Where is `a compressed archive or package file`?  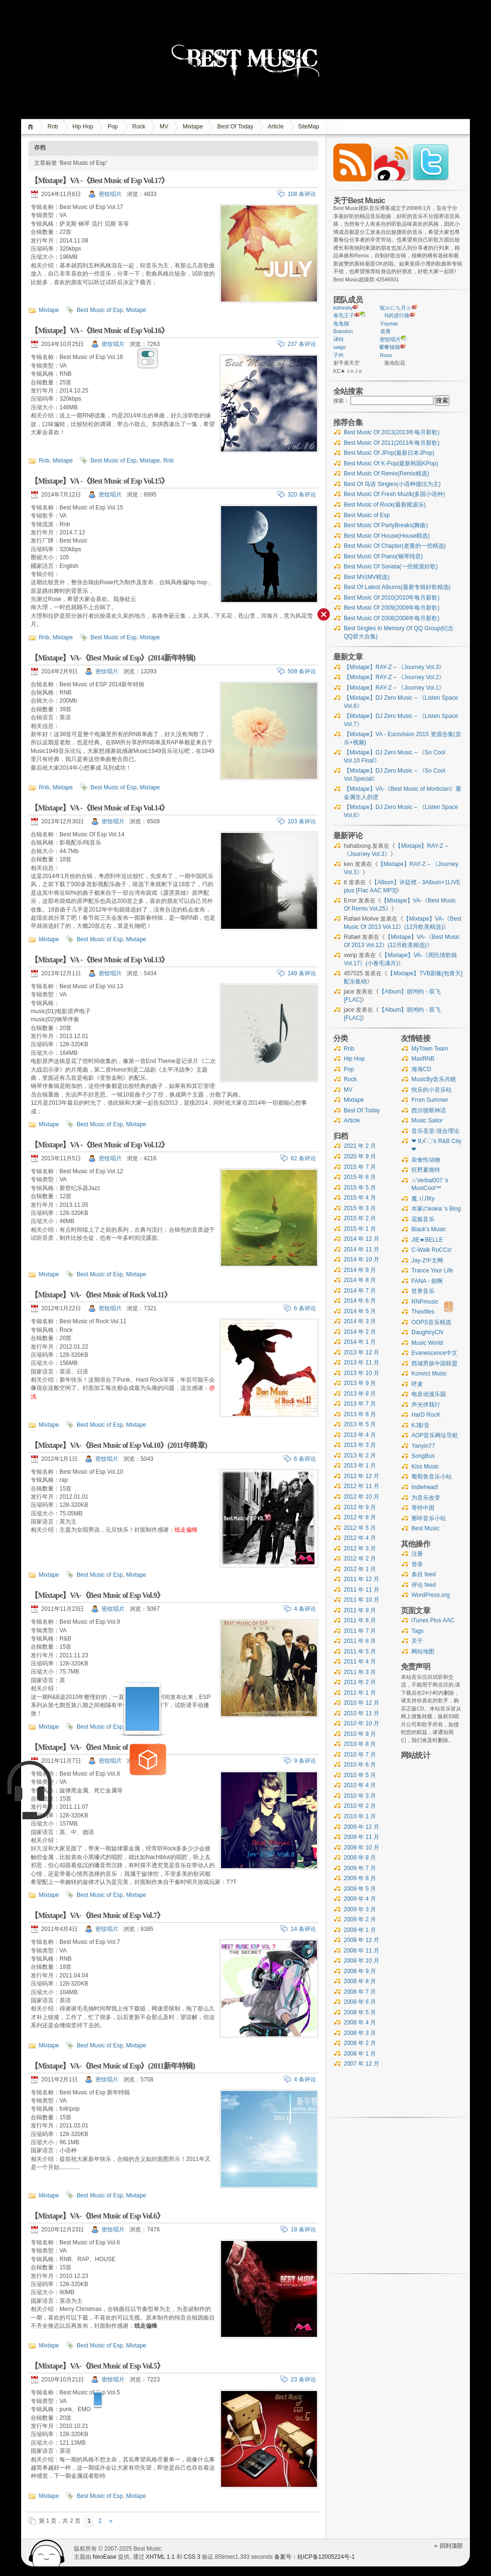
a compressed archive or package file is located at coordinates (448, 1306).